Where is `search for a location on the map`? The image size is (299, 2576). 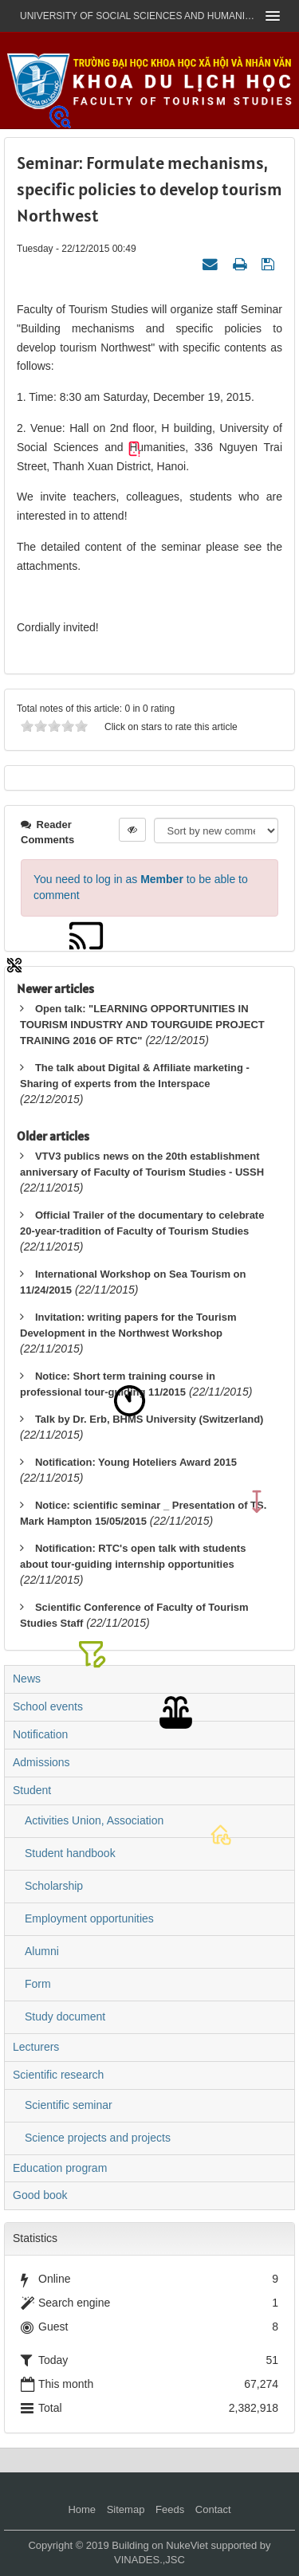
search for a location on the map is located at coordinates (59, 116).